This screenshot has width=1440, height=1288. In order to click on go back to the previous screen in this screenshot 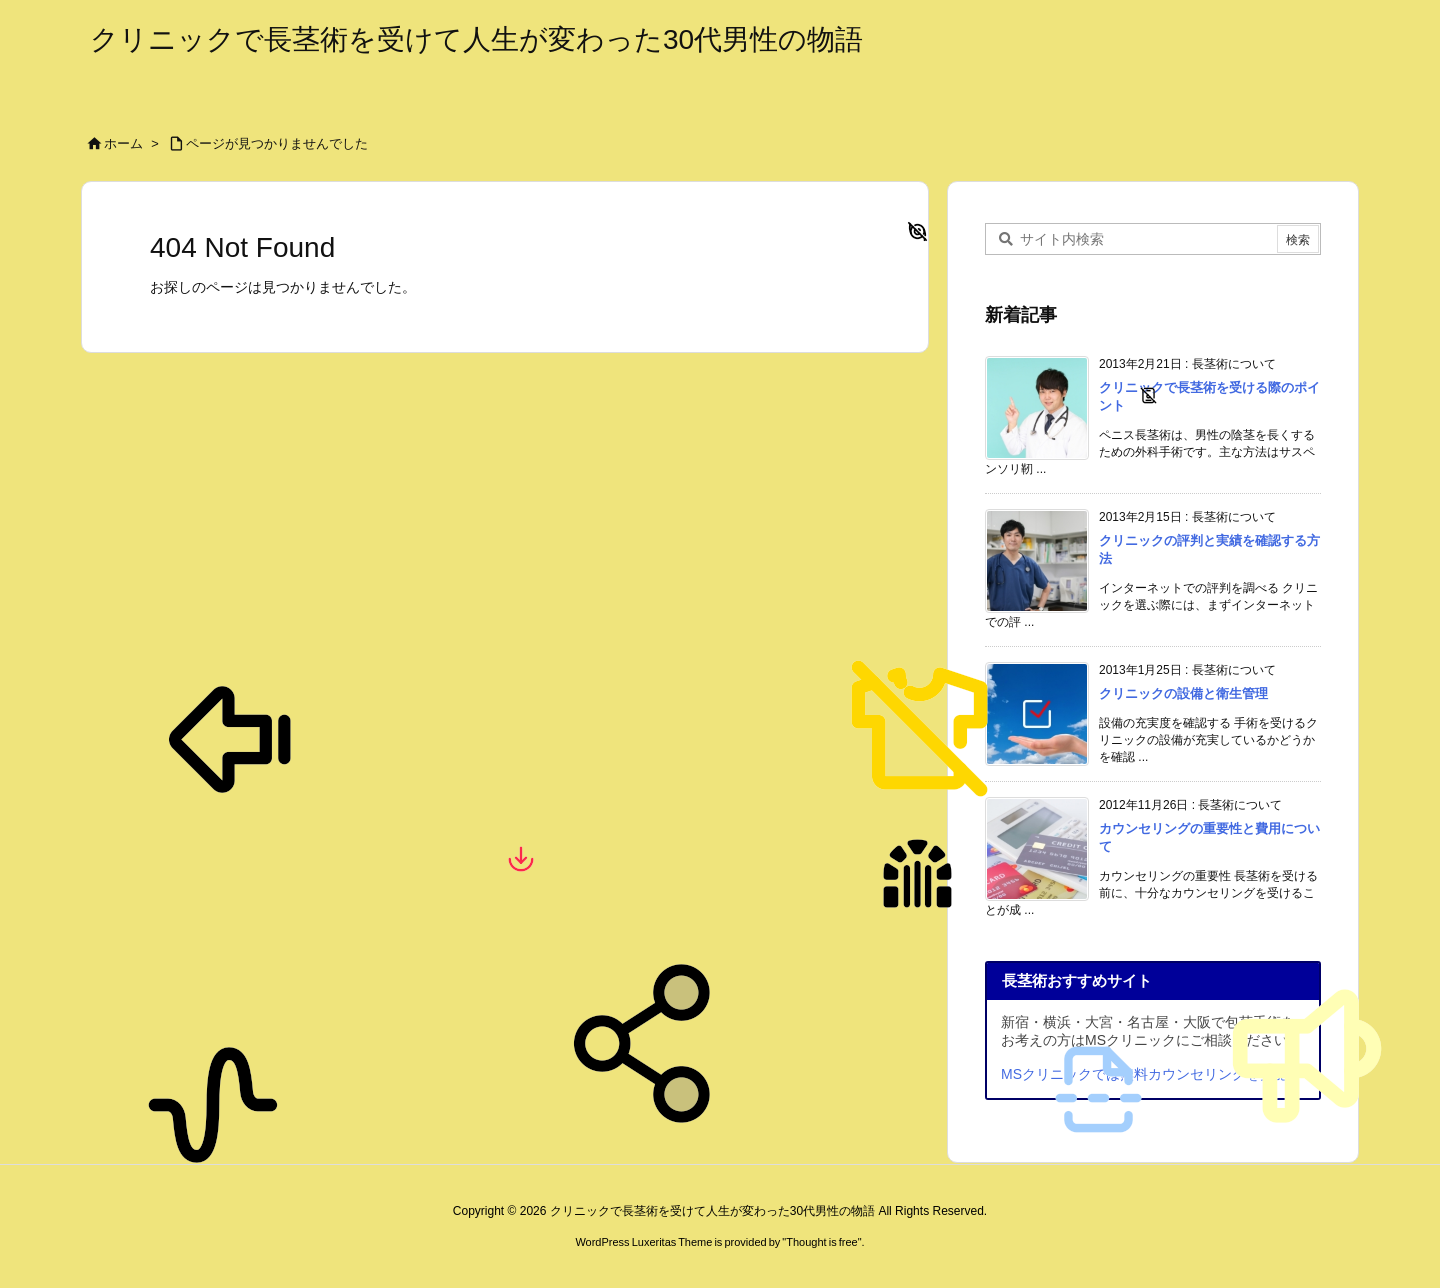, I will do `click(228, 739)`.